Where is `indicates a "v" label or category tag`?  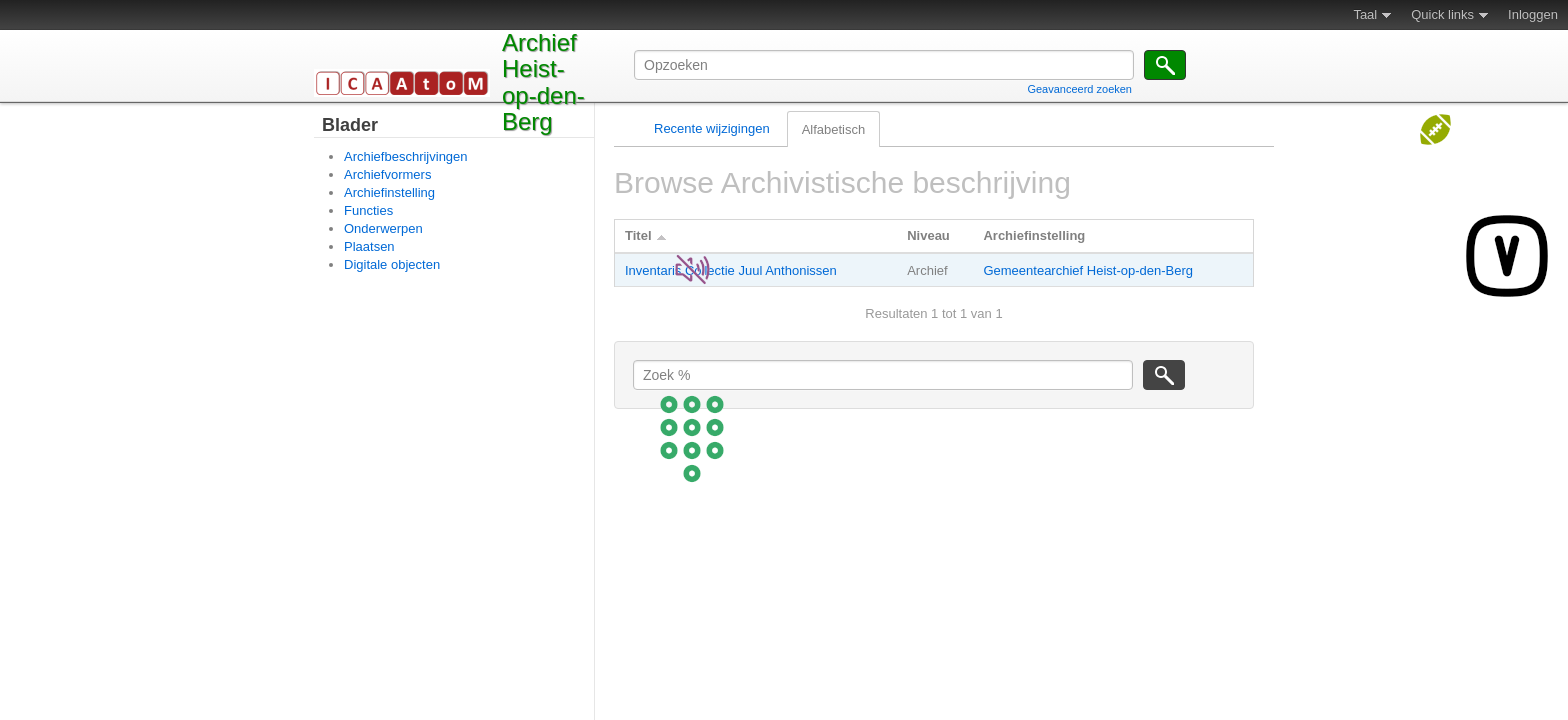
indicates a "v" label or category tag is located at coordinates (1507, 256).